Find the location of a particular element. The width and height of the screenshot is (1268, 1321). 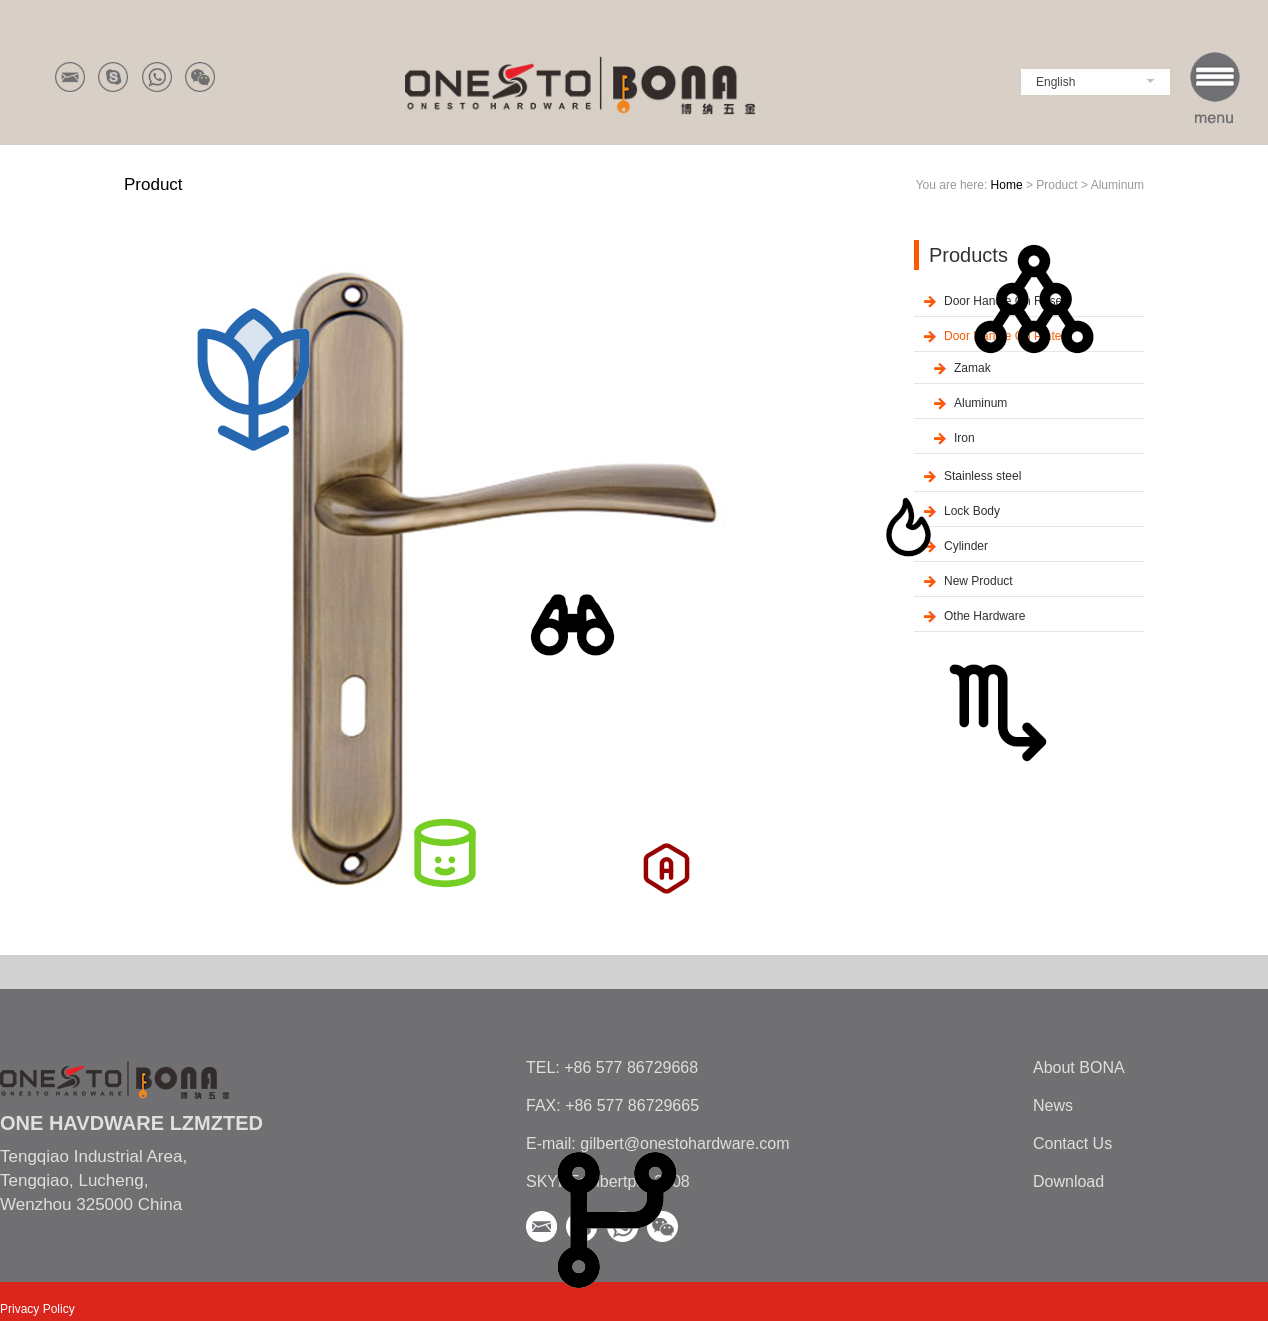

select option A in a multi-choice interface is located at coordinates (666, 868).